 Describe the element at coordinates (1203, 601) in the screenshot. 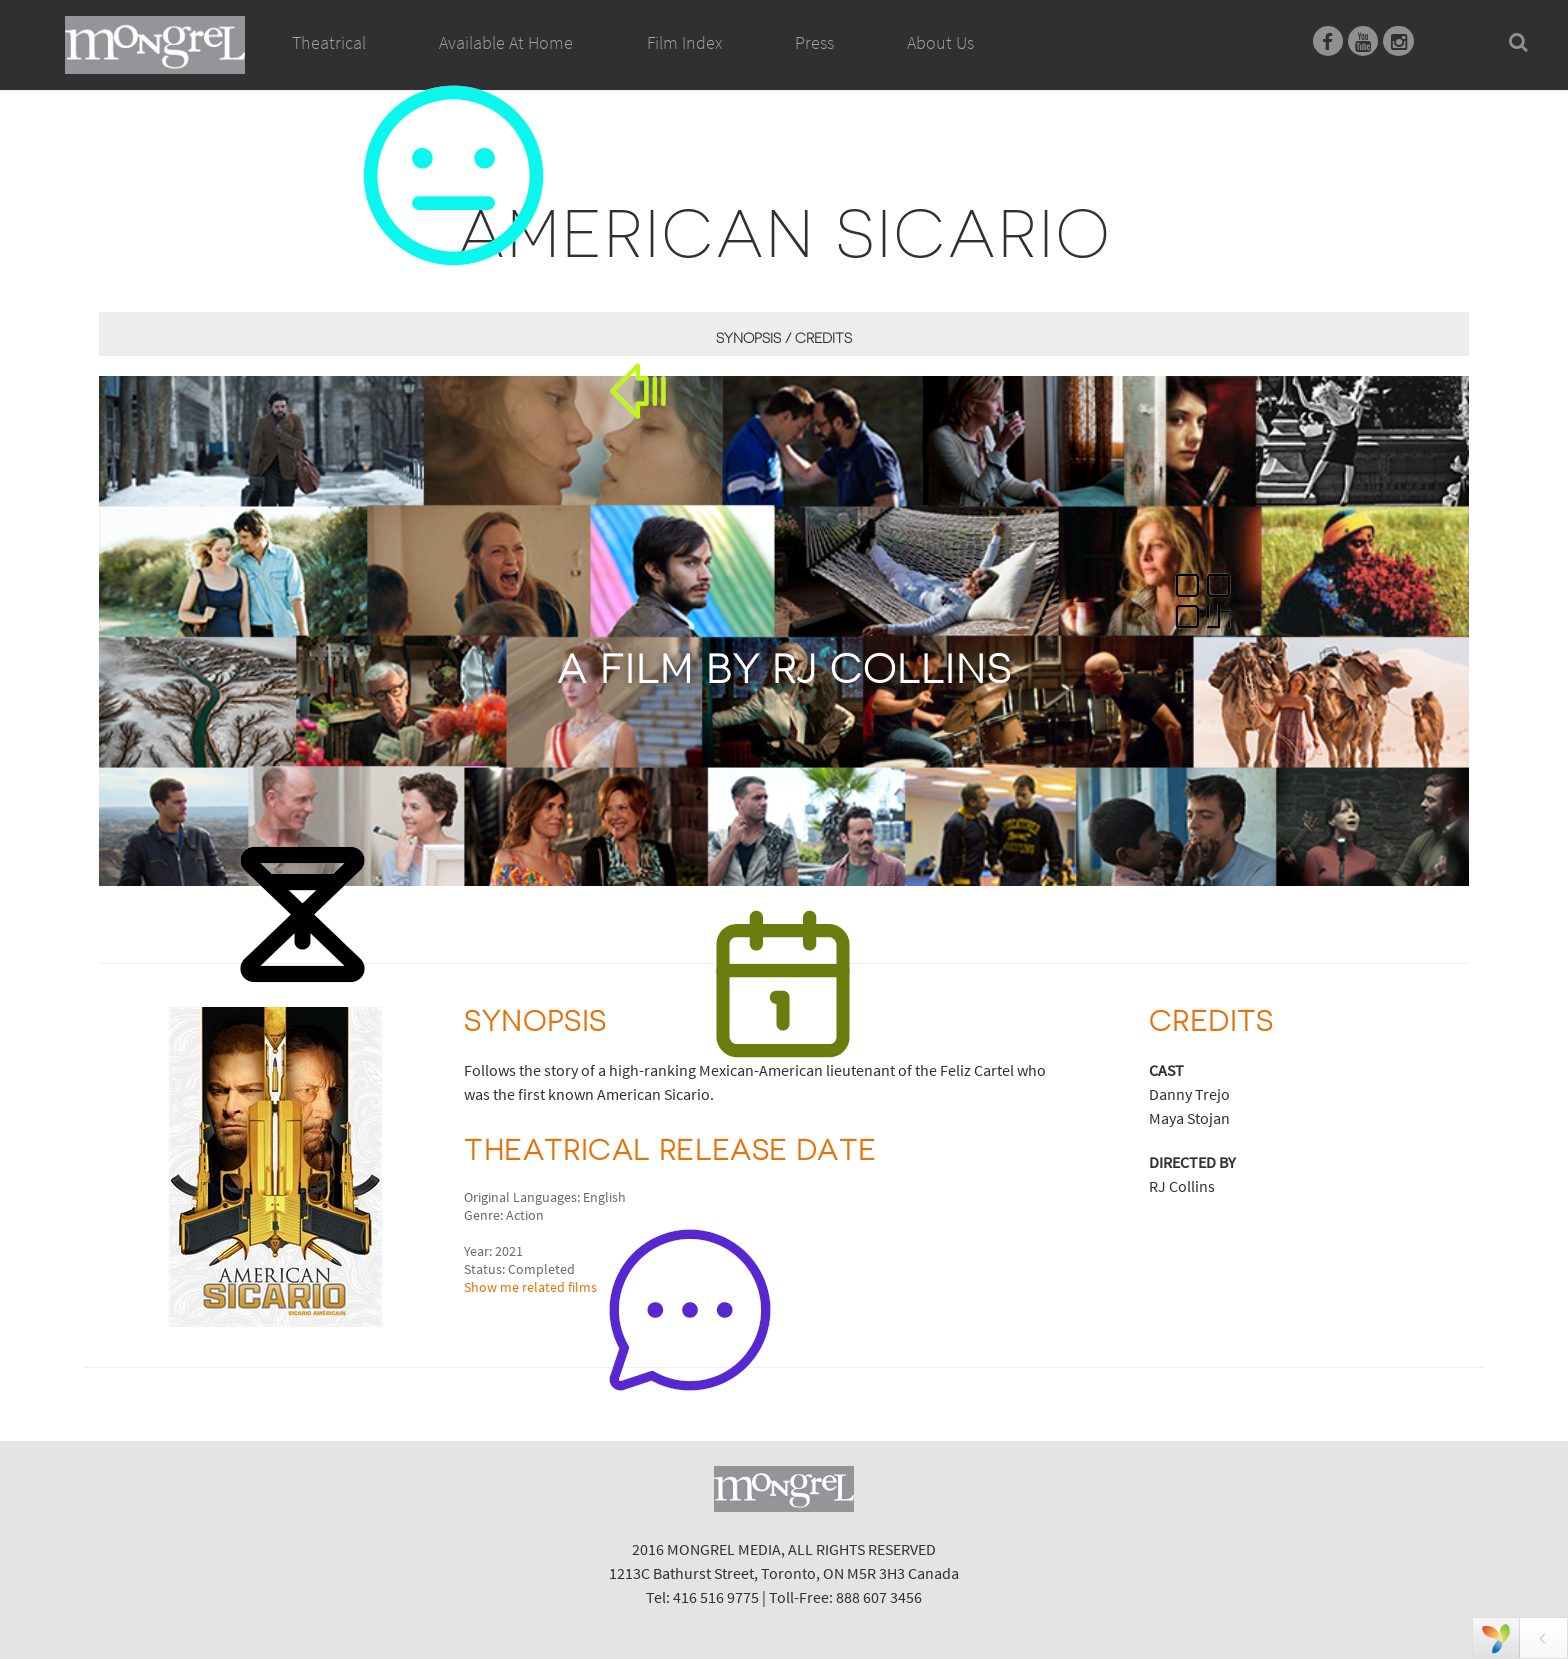

I see `scan or generate a qr code` at that location.